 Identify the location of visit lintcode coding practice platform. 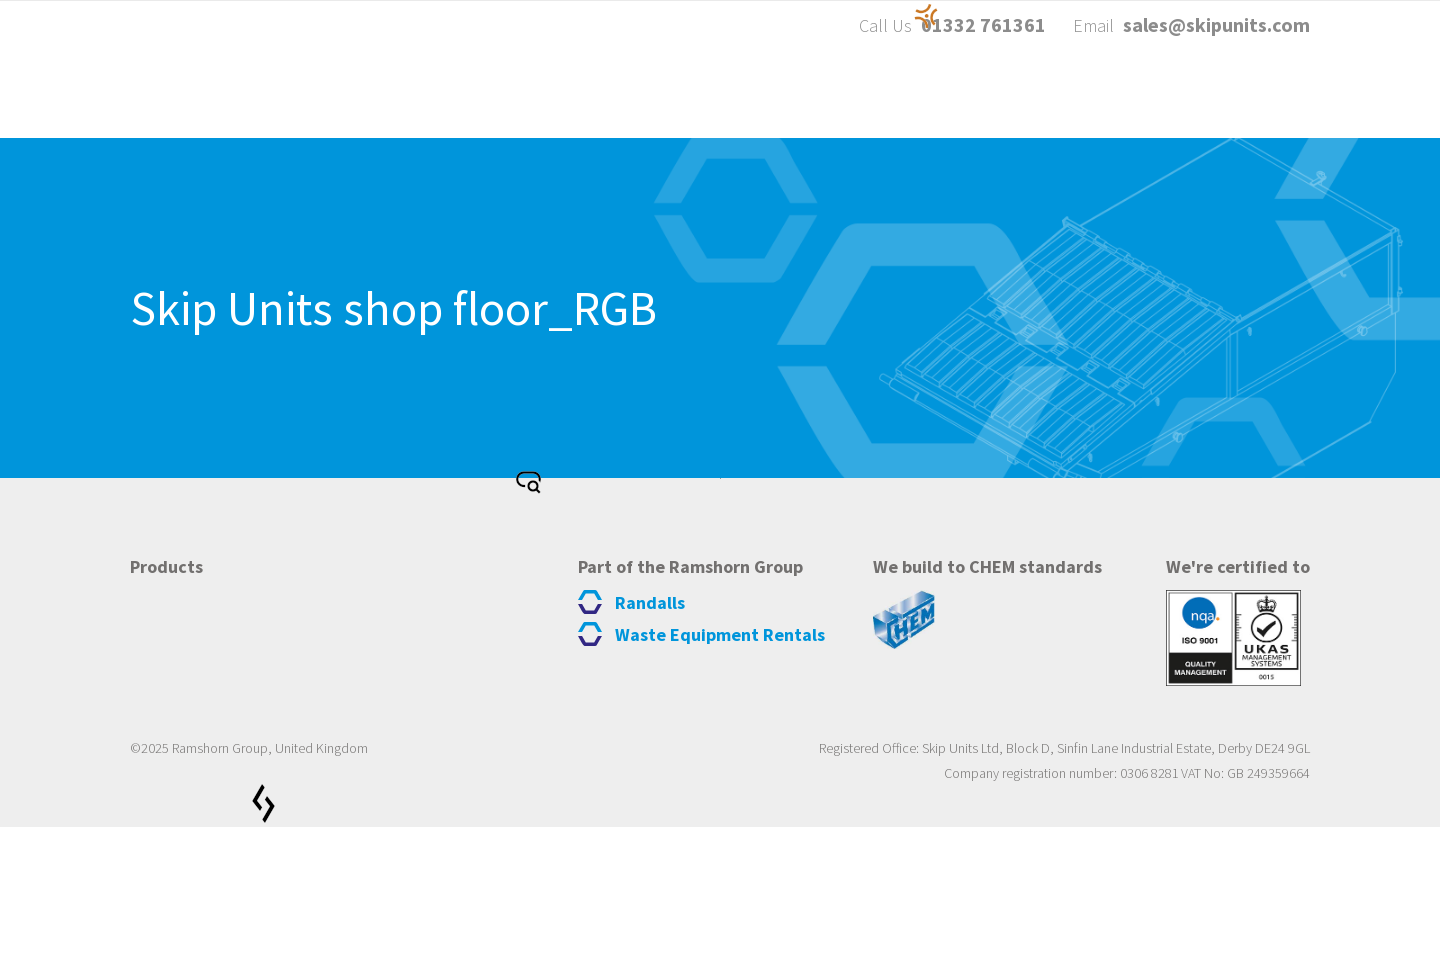
(263, 803).